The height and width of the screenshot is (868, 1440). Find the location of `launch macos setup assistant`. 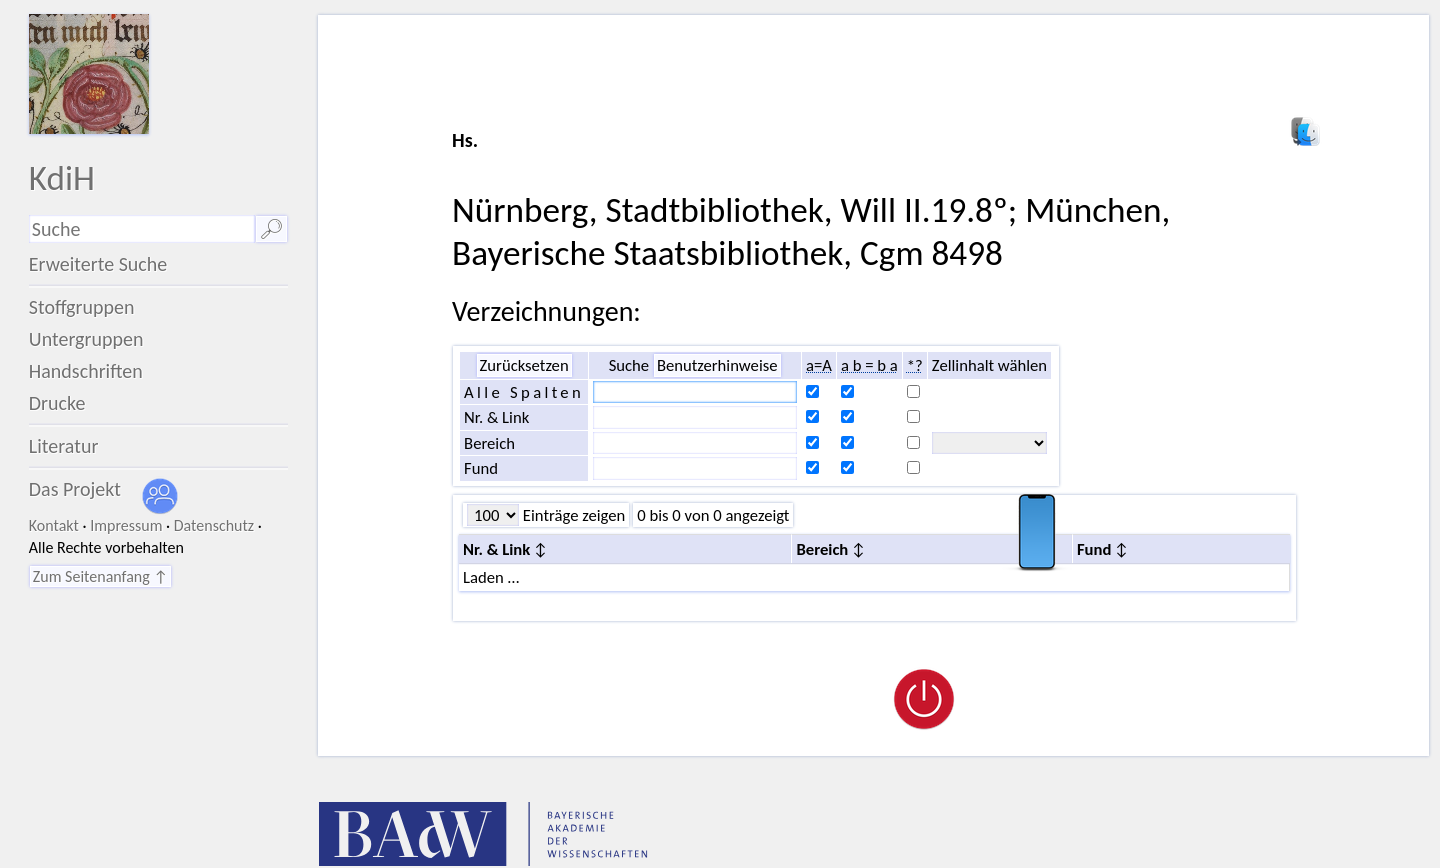

launch macos setup assistant is located at coordinates (1305, 131).